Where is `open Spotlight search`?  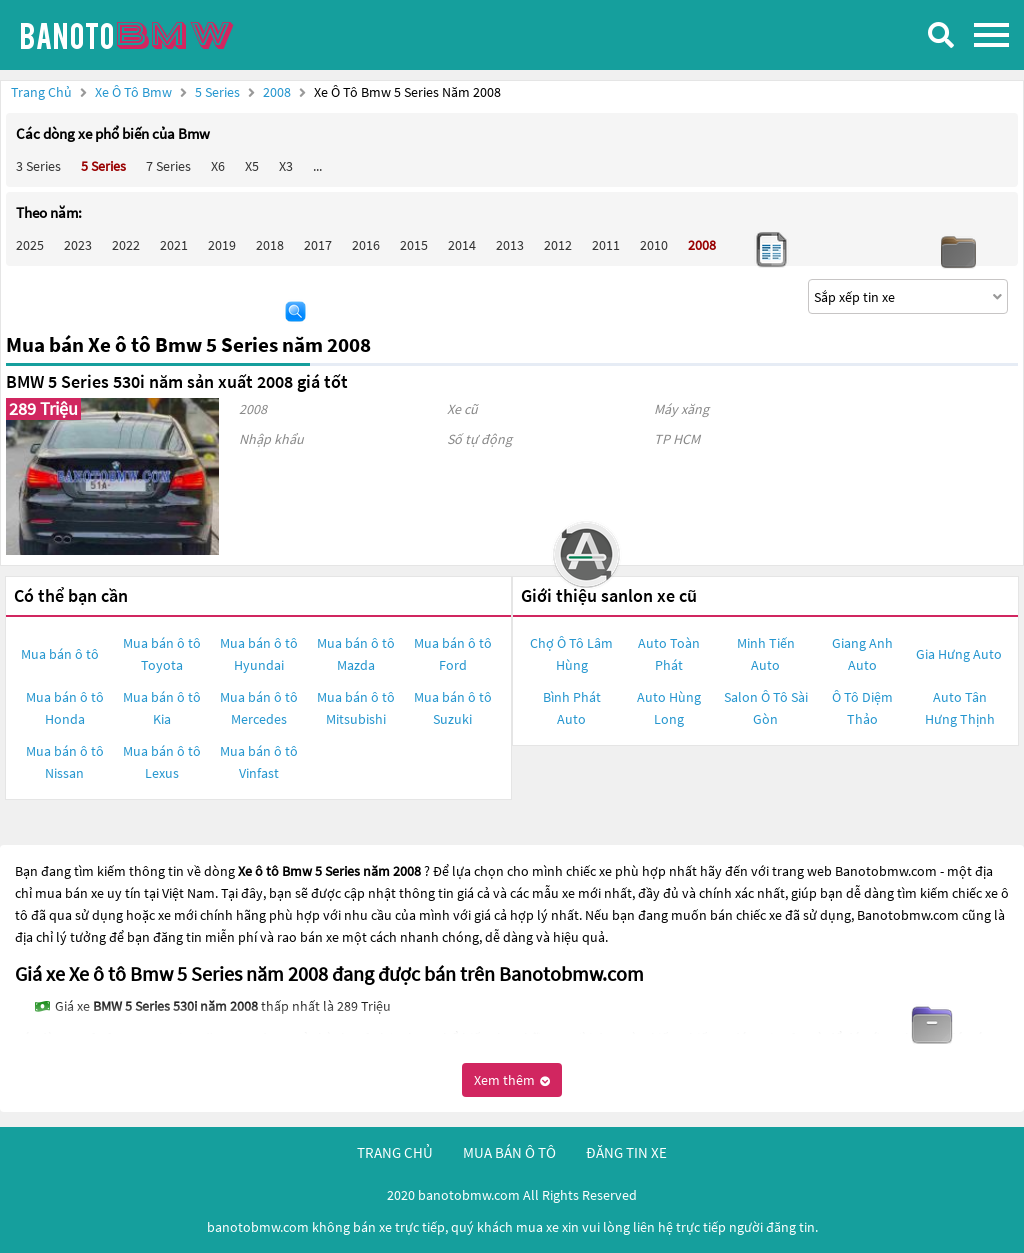 open Spotlight search is located at coordinates (295, 311).